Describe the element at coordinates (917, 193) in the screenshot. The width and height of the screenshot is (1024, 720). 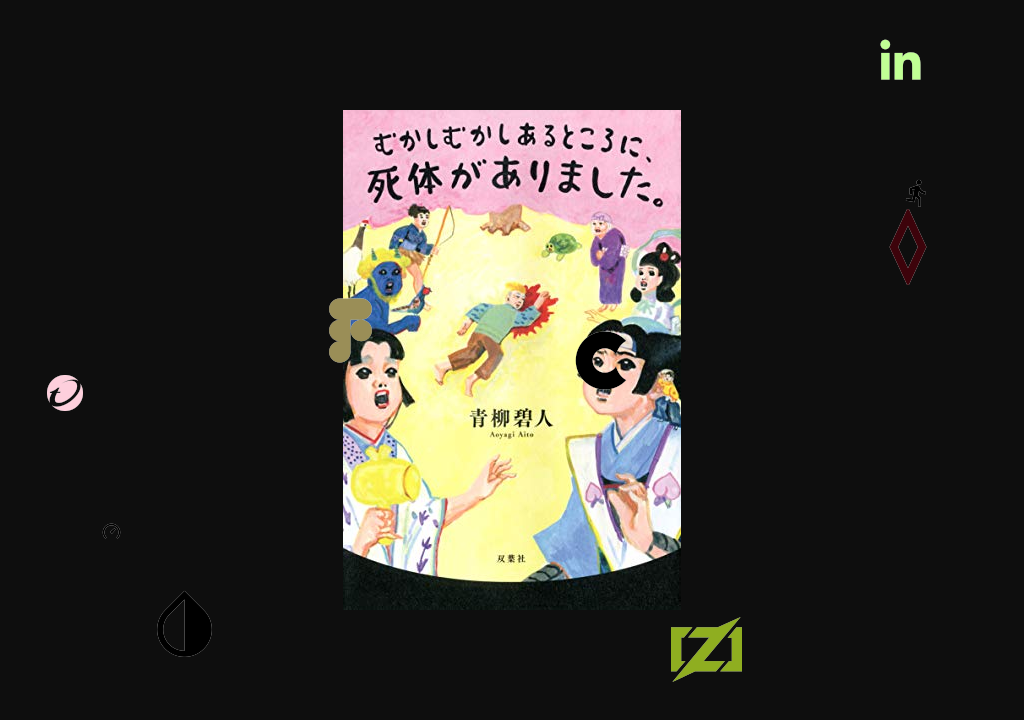
I see `access running or jogging activity tracking` at that location.